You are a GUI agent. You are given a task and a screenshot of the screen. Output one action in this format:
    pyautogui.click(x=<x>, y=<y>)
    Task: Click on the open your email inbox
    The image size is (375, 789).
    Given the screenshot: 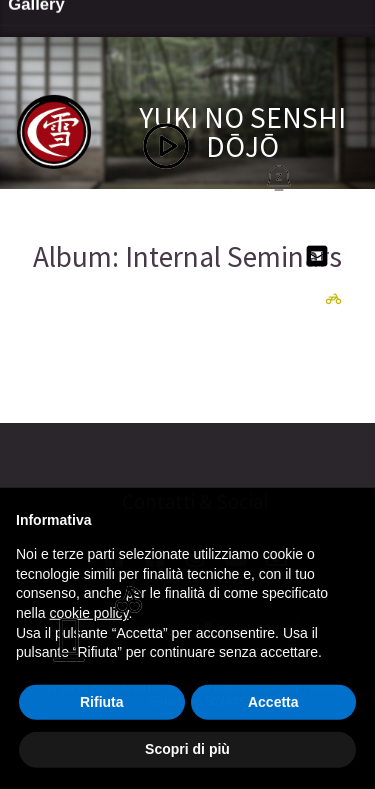 What is the action you would take?
    pyautogui.click(x=317, y=256)
    